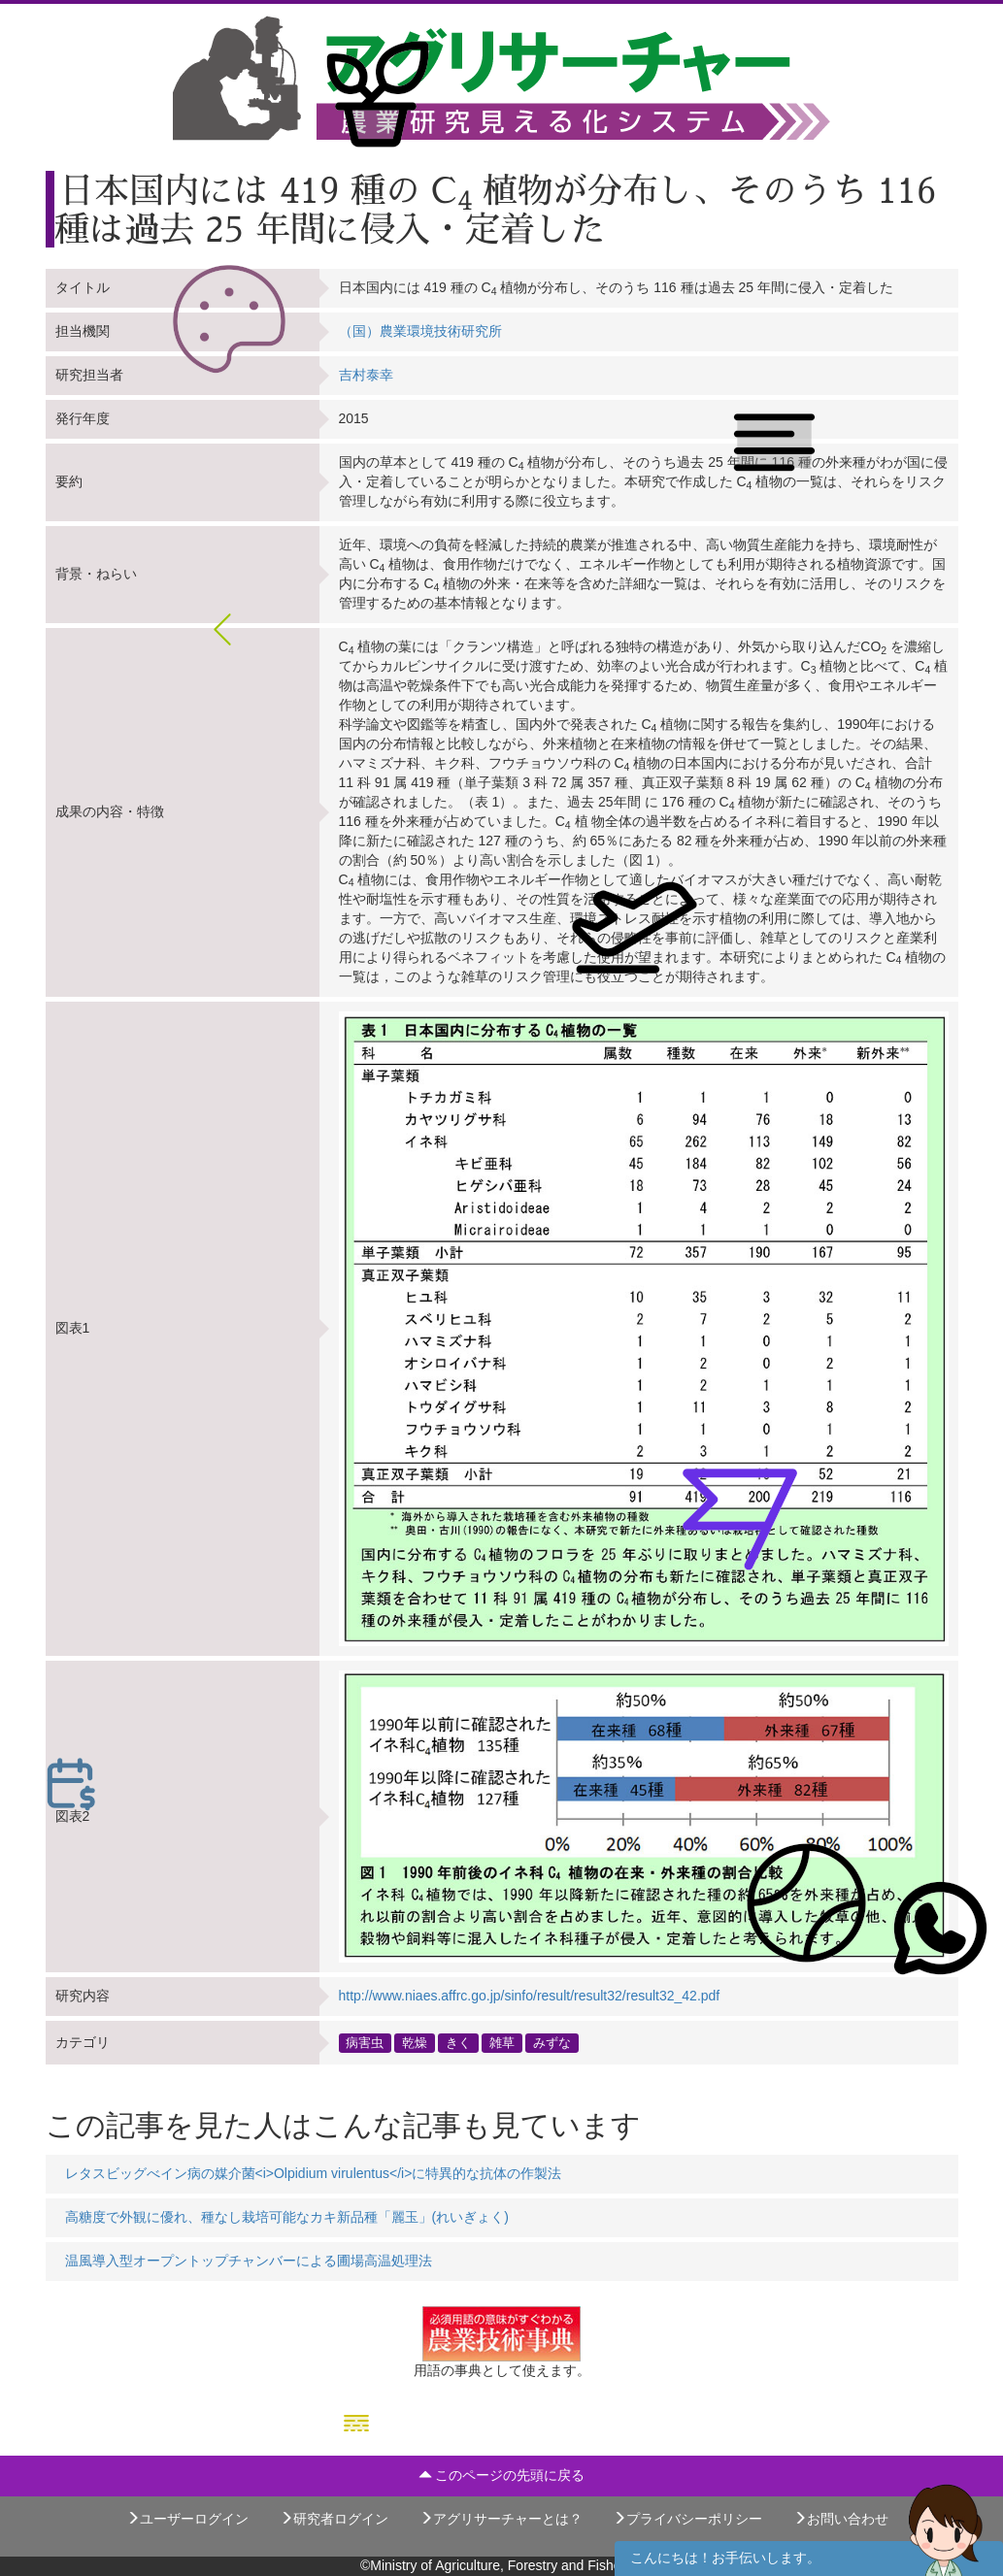  I want to click on flight departure status indicator, so click(634, 923).